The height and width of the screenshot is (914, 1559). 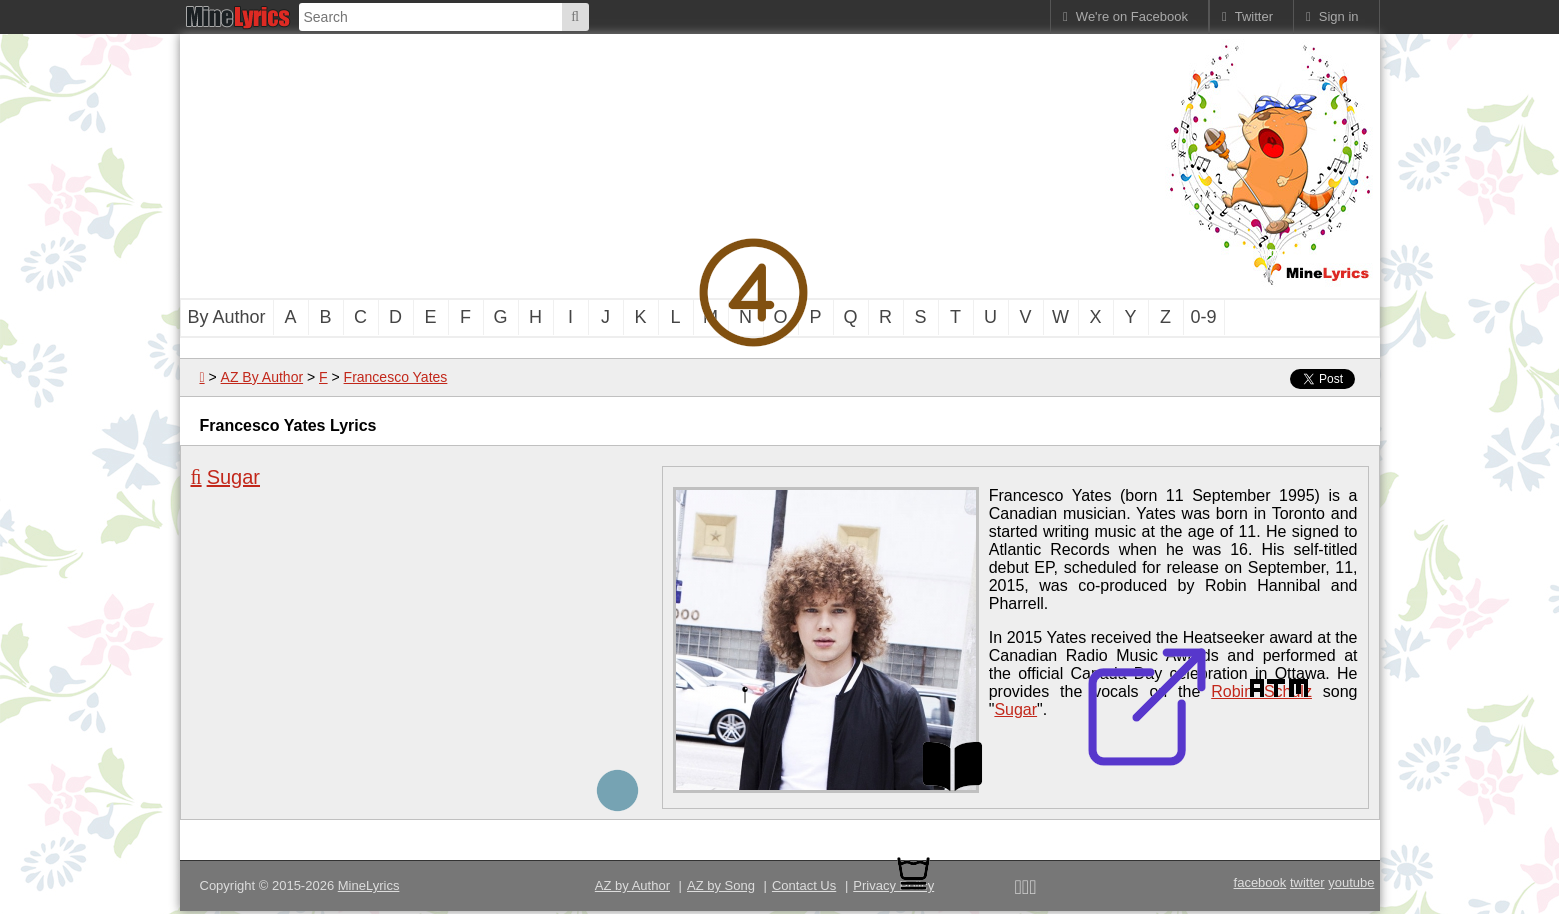 I want to click on select or mark an item, so click(x=617, y=790).